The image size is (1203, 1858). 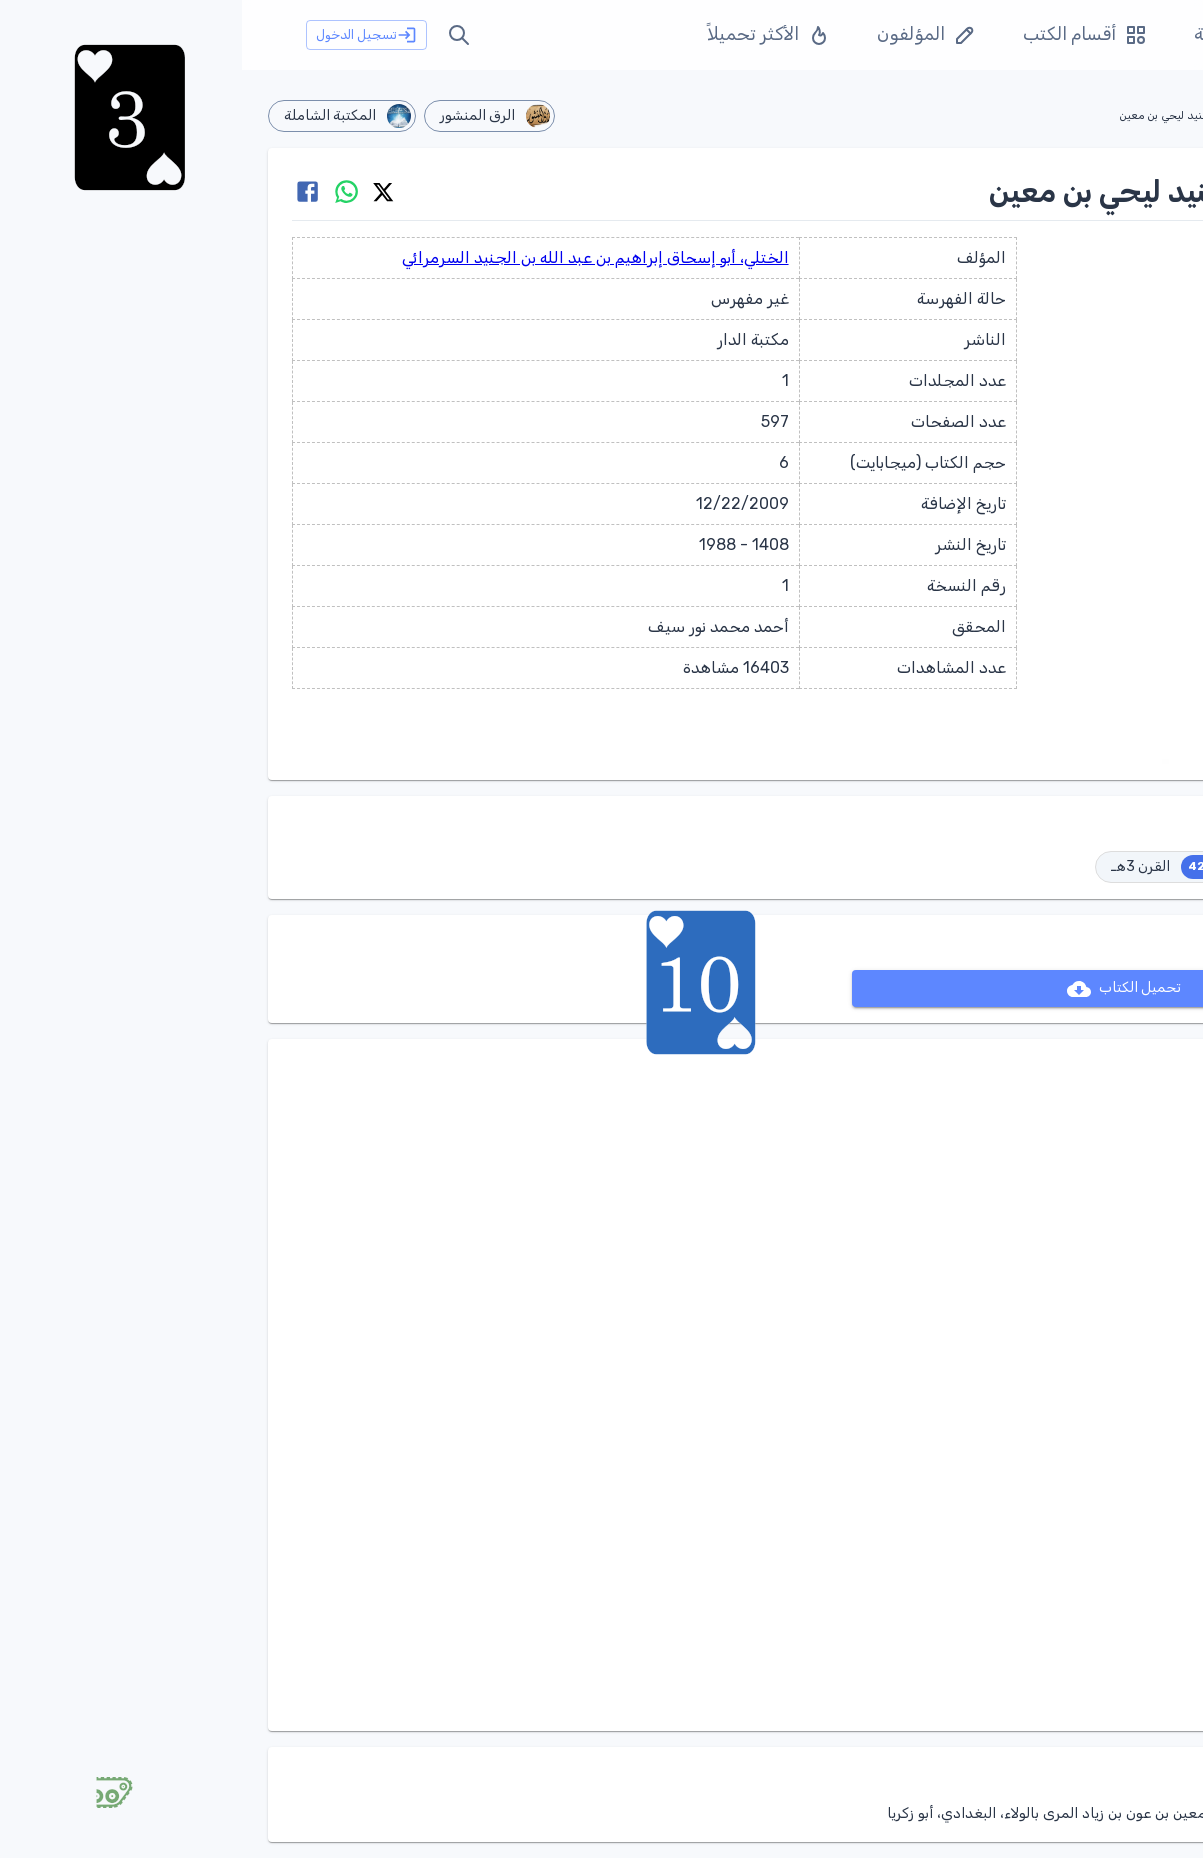 What do you see at coordinates (700, 982) in the screenshot?
I see `ten of hearts playing card` at bounding box center [700, 982].